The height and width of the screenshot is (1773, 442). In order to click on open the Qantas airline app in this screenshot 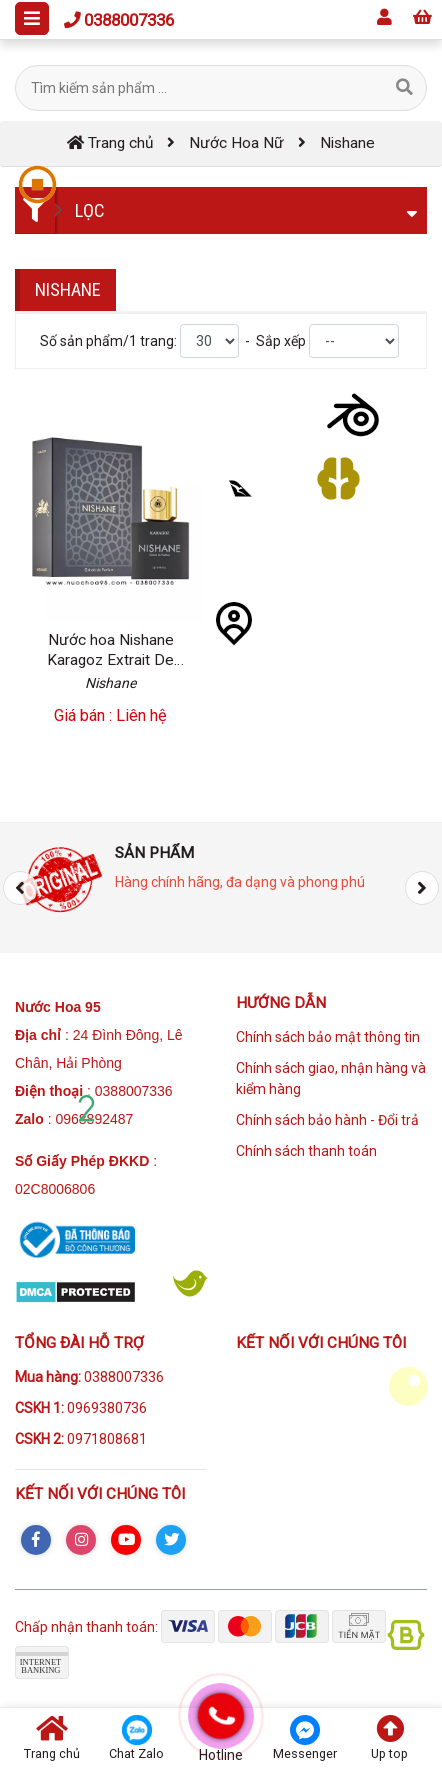, I will do `click(240, 488)`.